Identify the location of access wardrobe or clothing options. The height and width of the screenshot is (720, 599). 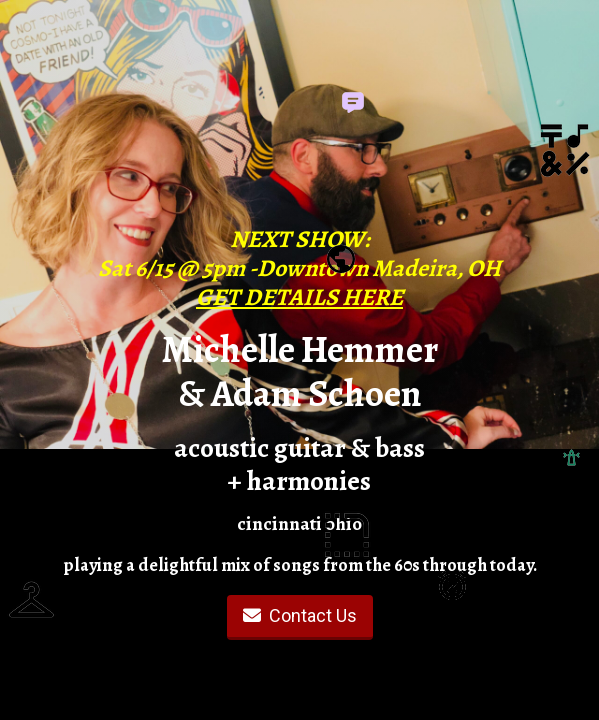
(31, 599).